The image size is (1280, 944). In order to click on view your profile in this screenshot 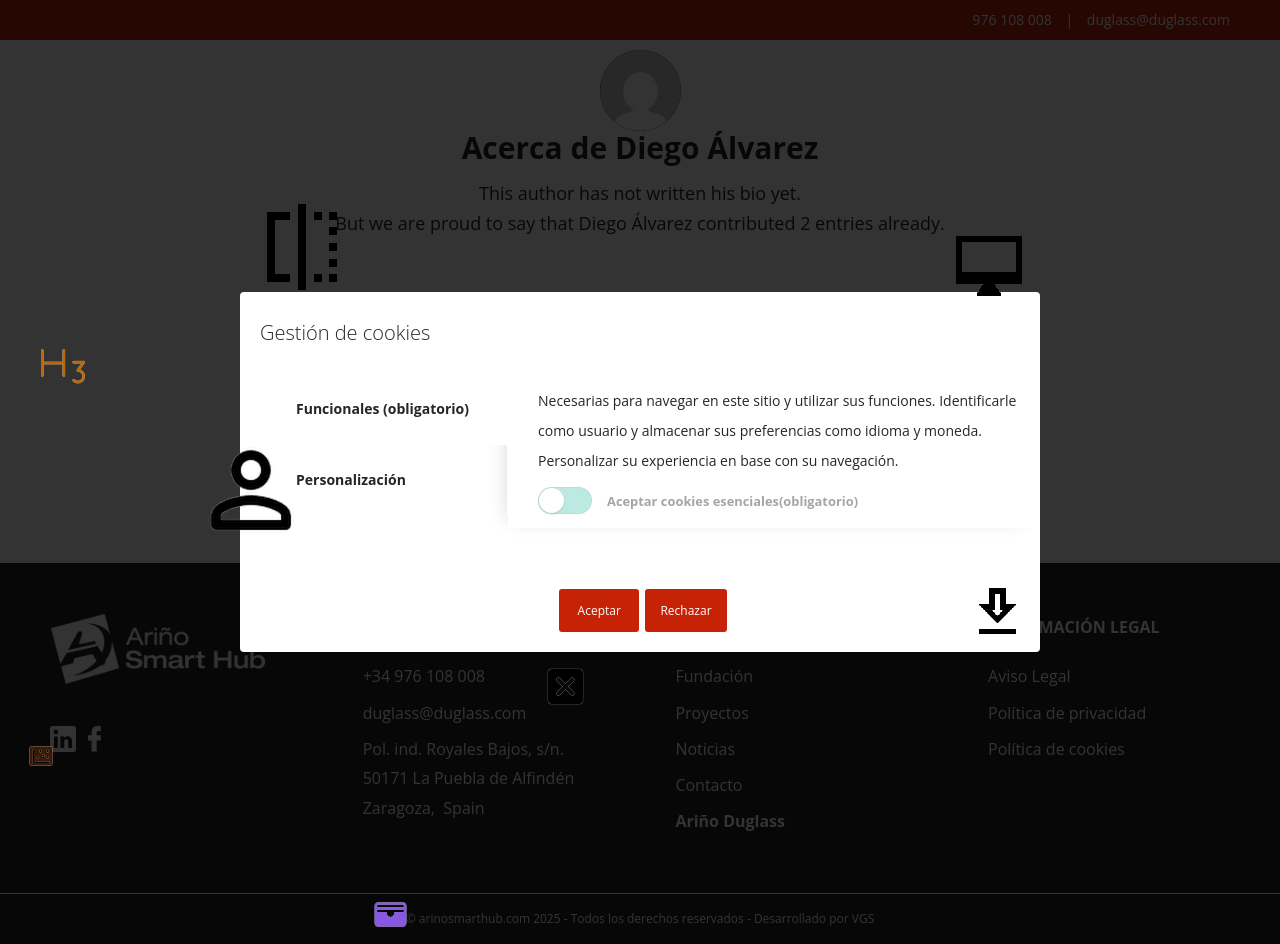, I will do `click(251, 490)`.